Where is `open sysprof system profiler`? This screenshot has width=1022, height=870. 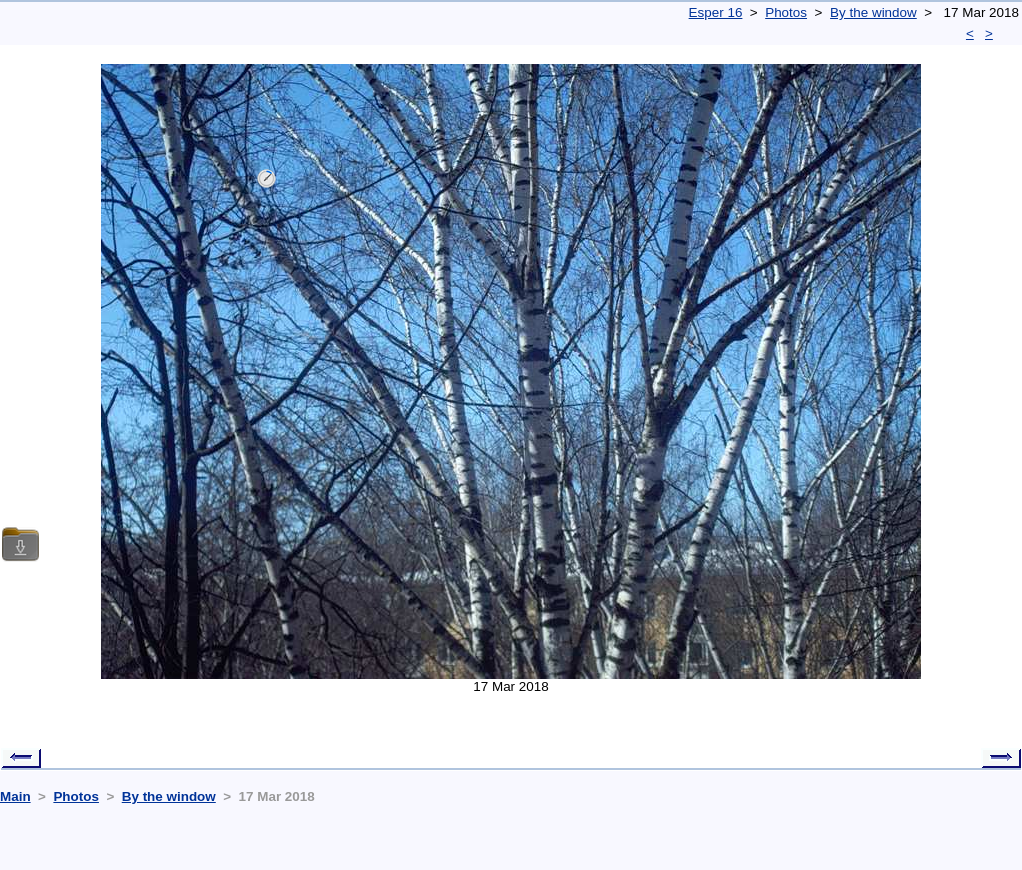
open sysprof system profiler is located at coordinates (266, 178).